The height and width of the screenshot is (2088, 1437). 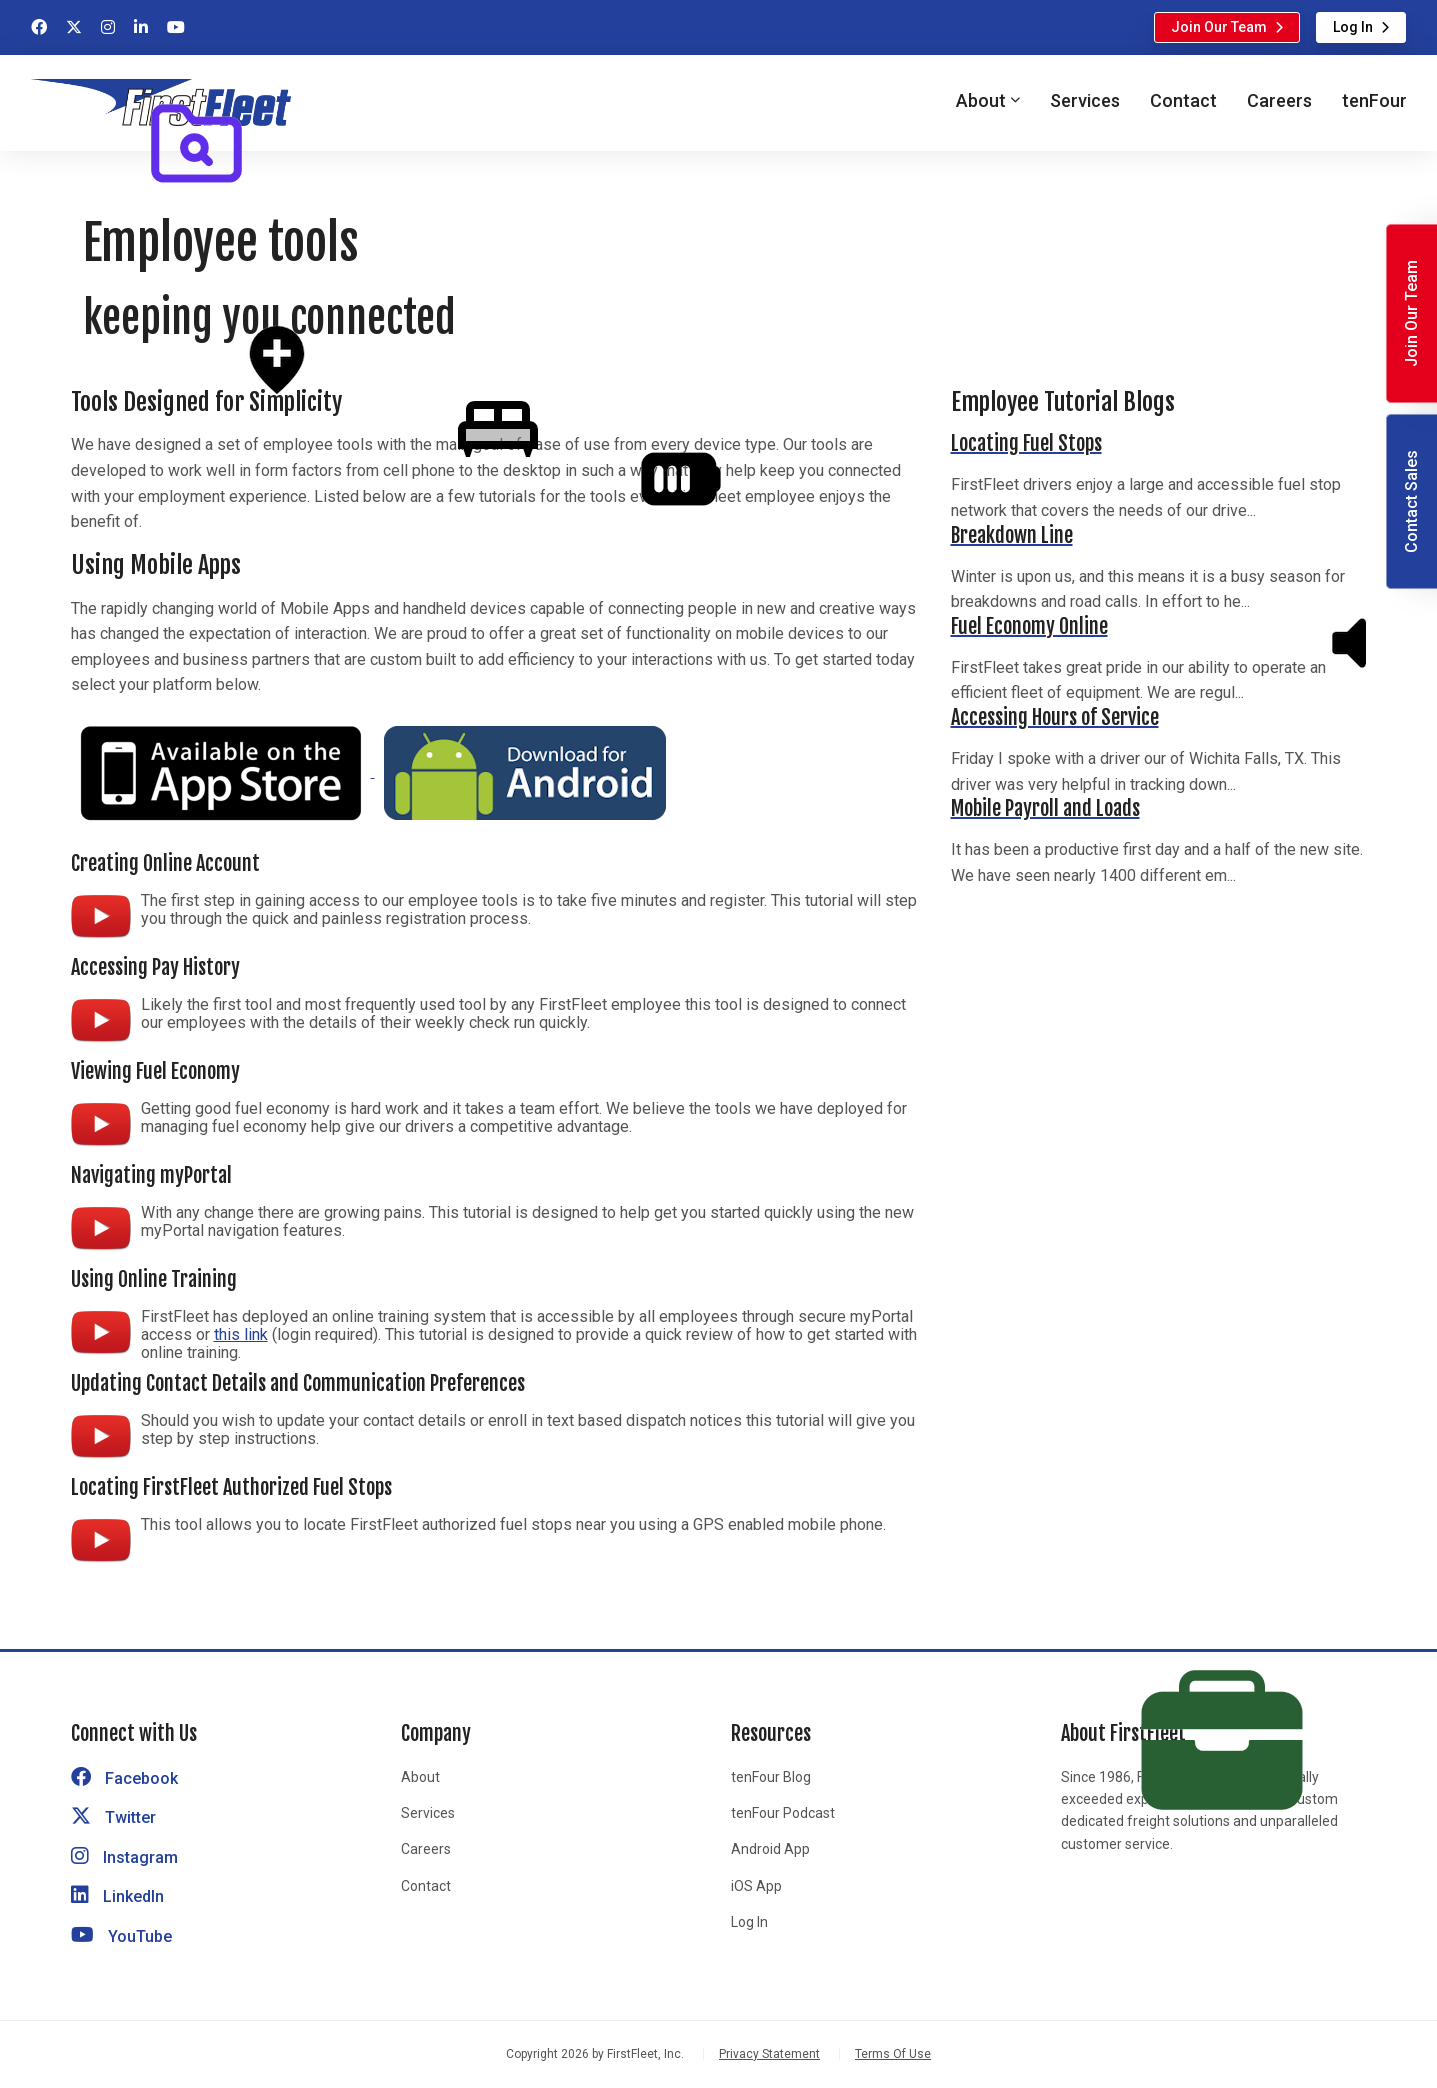 I want to click on view hotel or accommodation options, so click(x=498, y=429).